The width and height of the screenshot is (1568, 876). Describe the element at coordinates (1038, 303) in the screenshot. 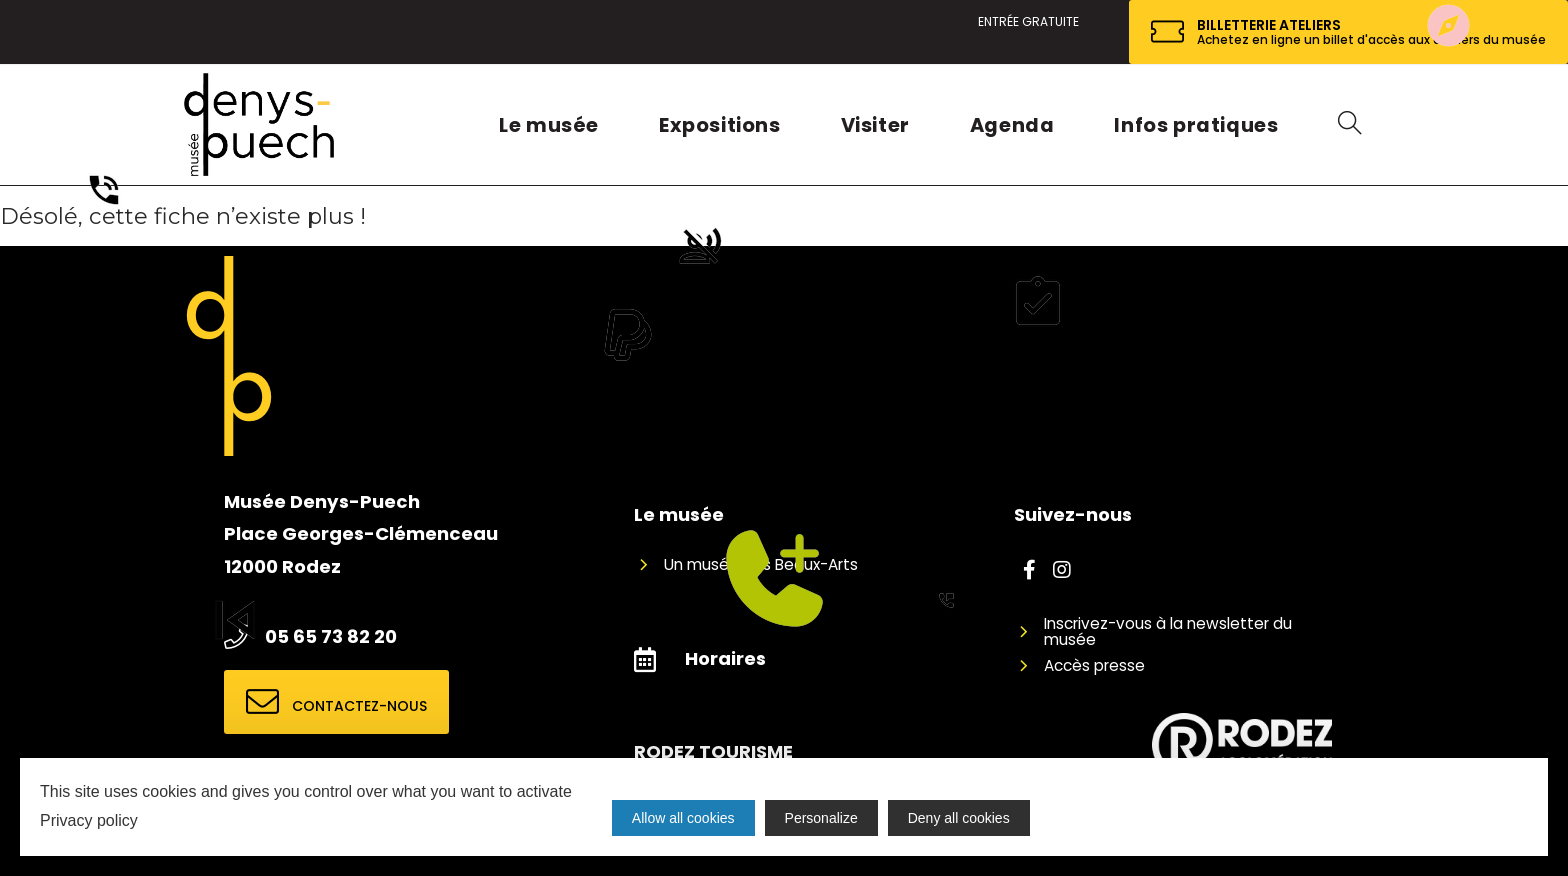

I see `view completed tasks or assignments` at that location.